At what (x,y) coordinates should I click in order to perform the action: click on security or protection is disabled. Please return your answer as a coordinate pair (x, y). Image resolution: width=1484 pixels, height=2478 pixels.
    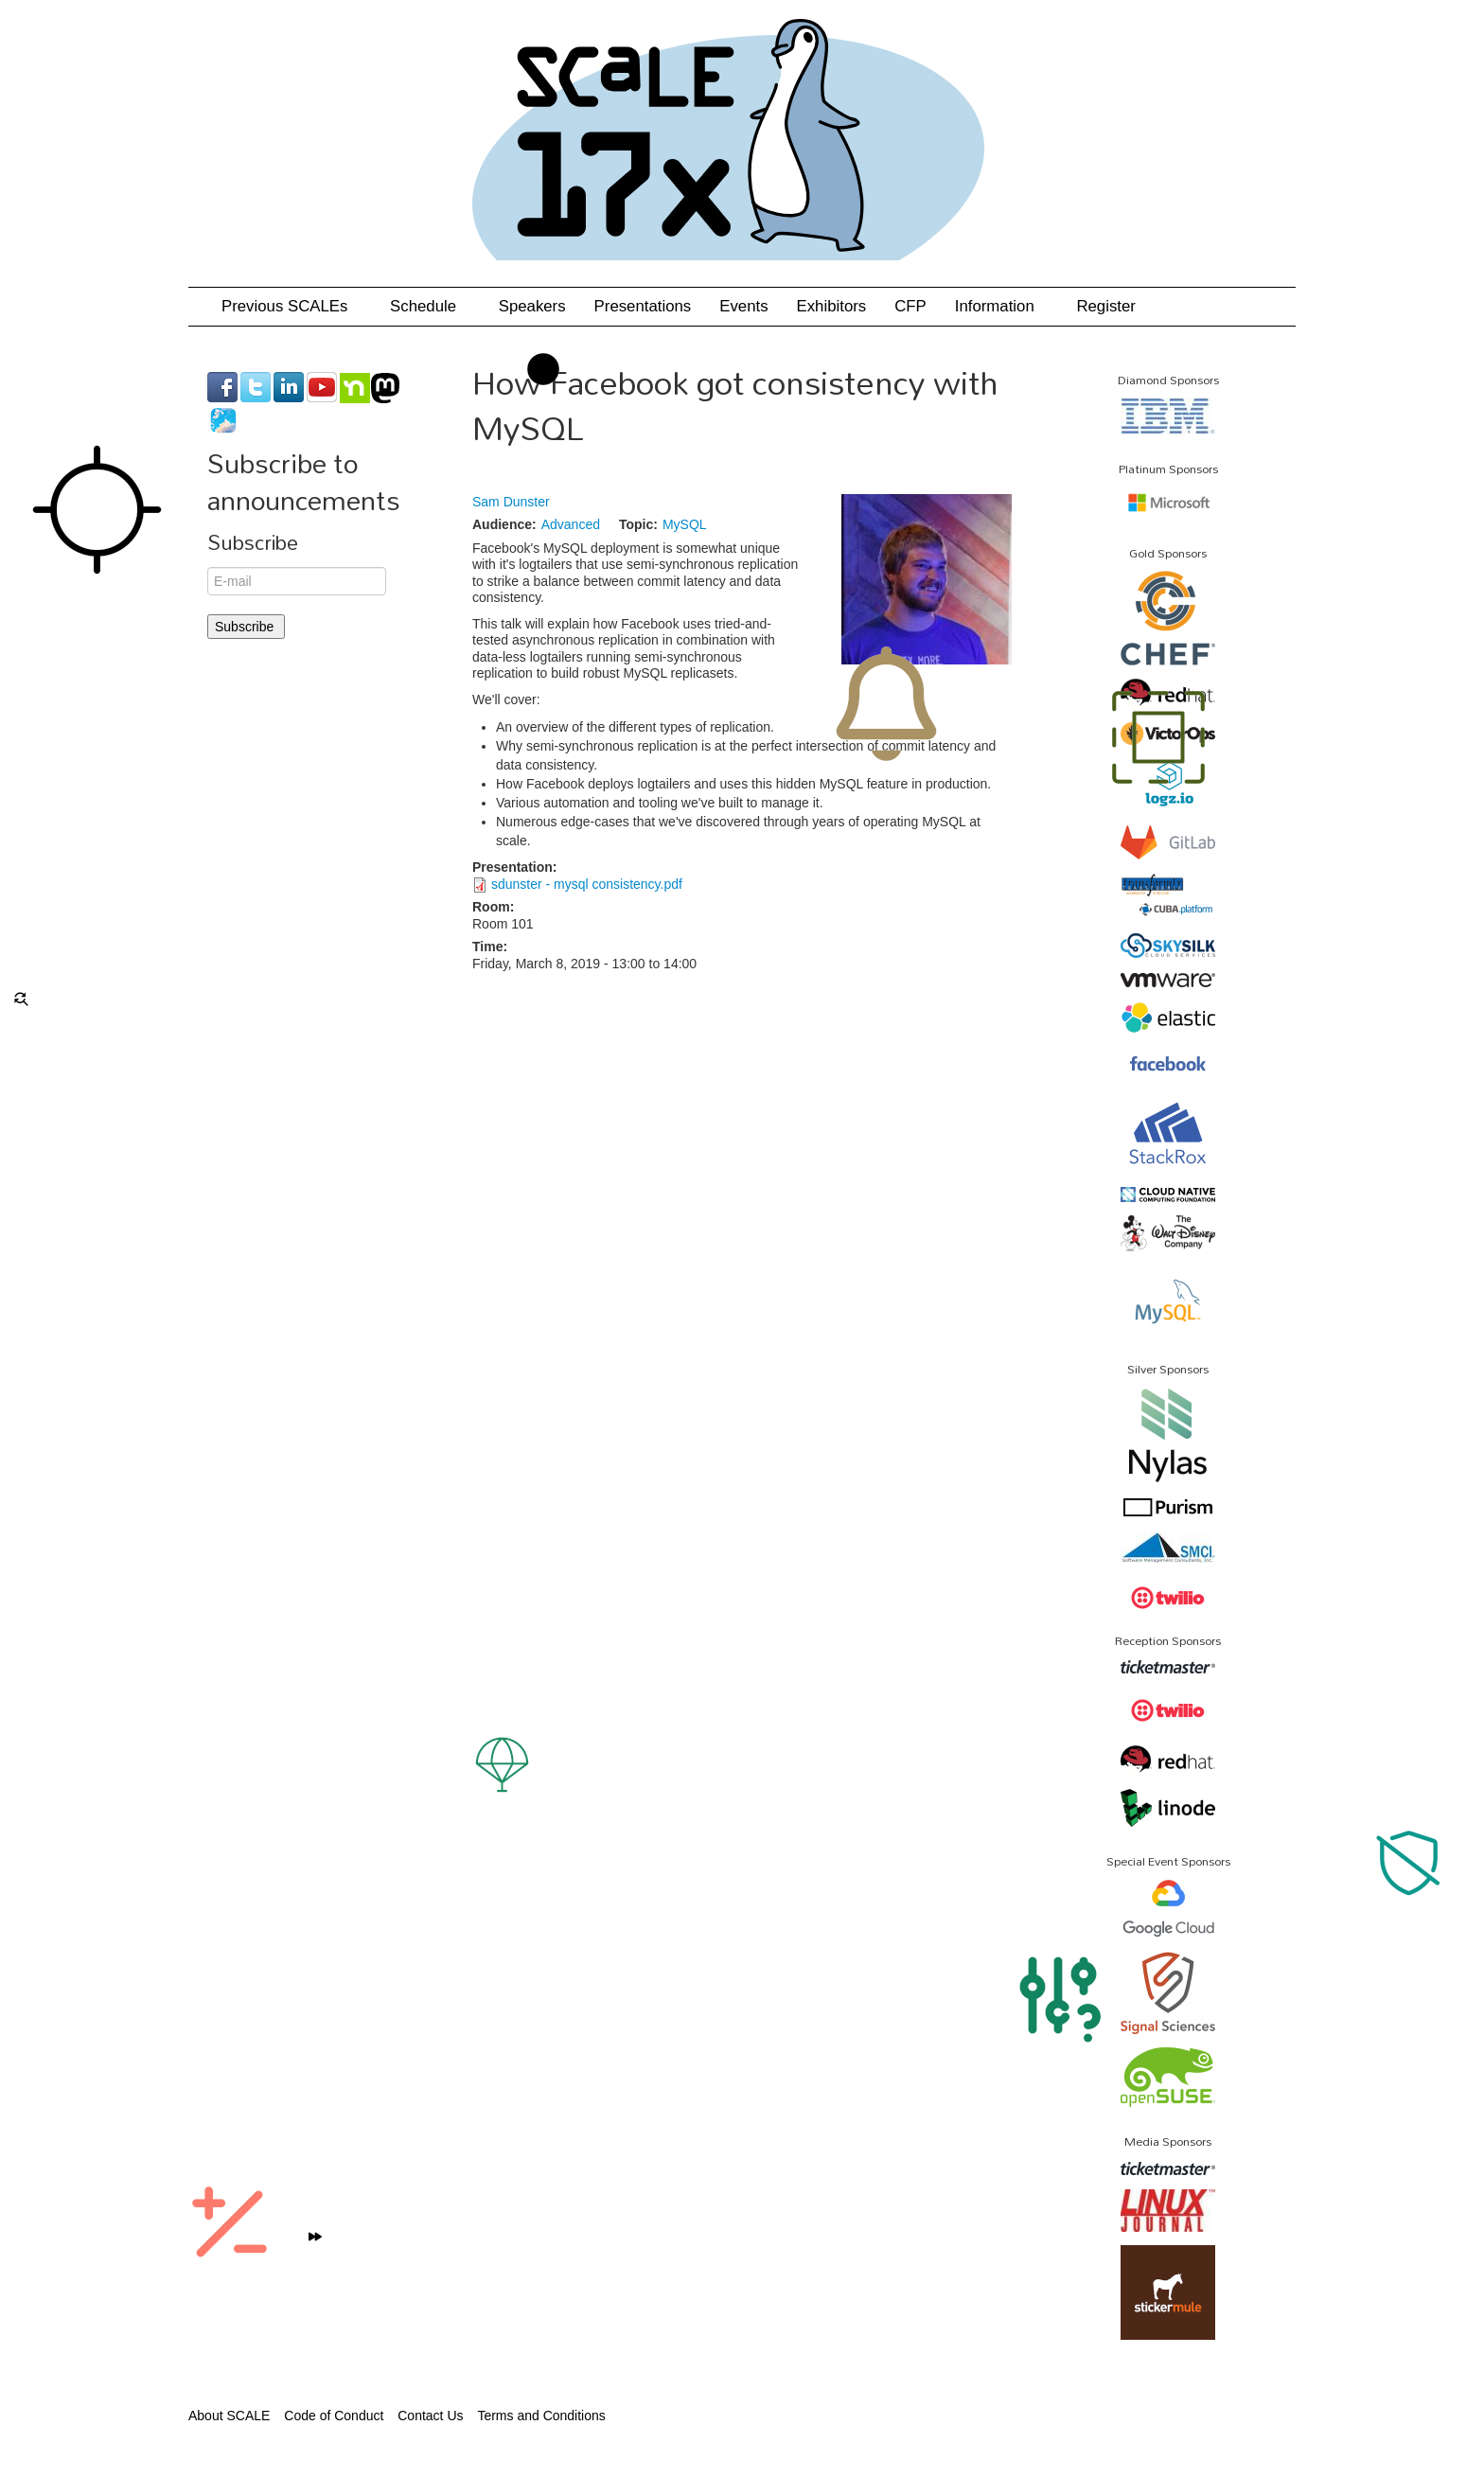
    Looking at the image, I should click on (1408, 1862).